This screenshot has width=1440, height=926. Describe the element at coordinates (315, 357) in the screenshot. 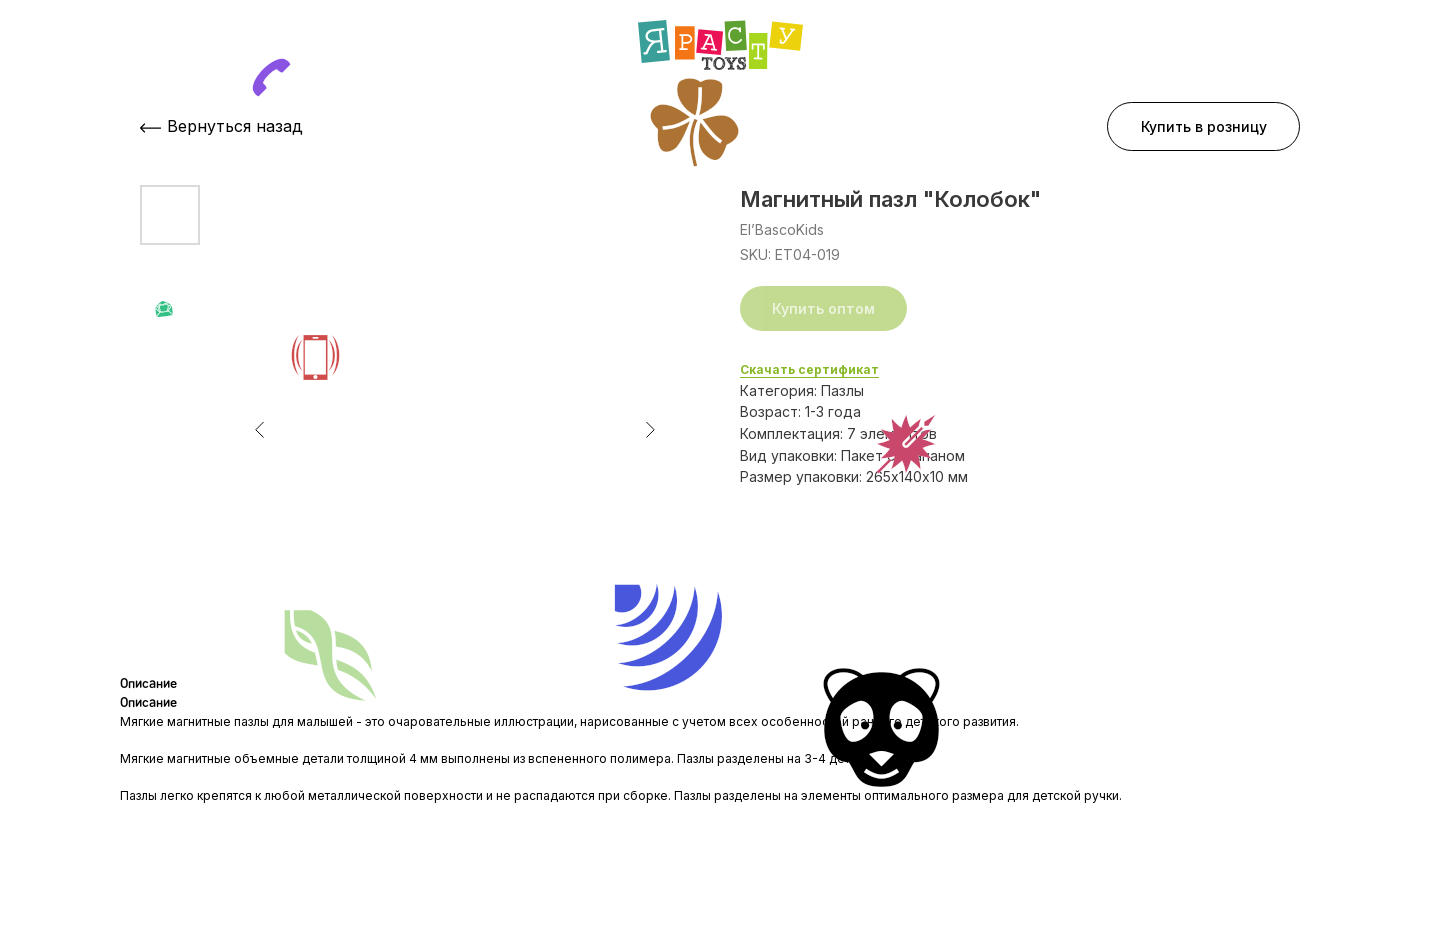

I see `incoming call or notification alert` at that location.